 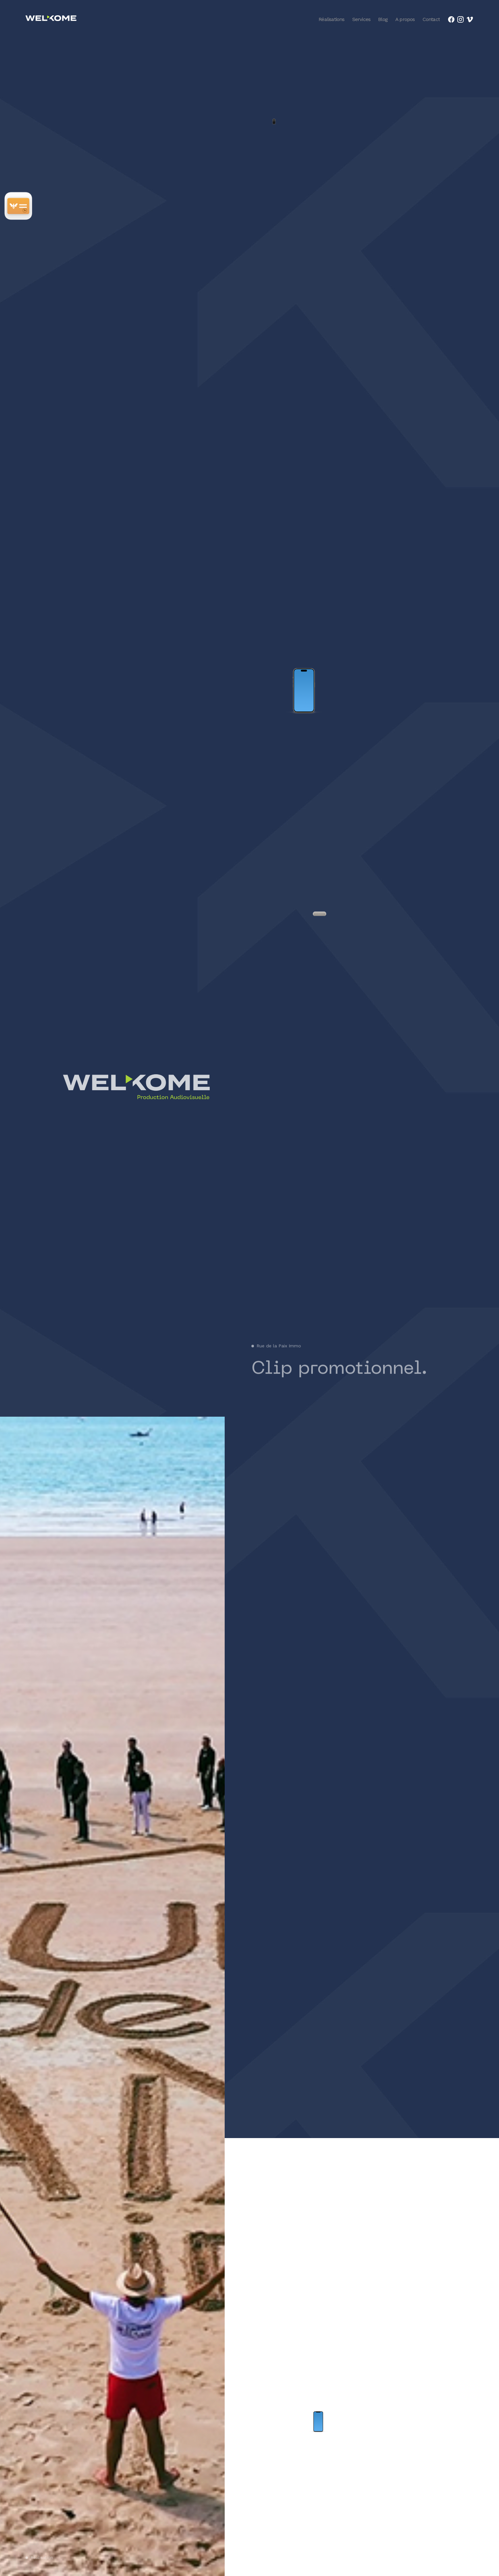 What do you see at coordinates (274, 122) in the screenshot?
I see `bluetooth mouse connected` at bounding box center [274, 122].